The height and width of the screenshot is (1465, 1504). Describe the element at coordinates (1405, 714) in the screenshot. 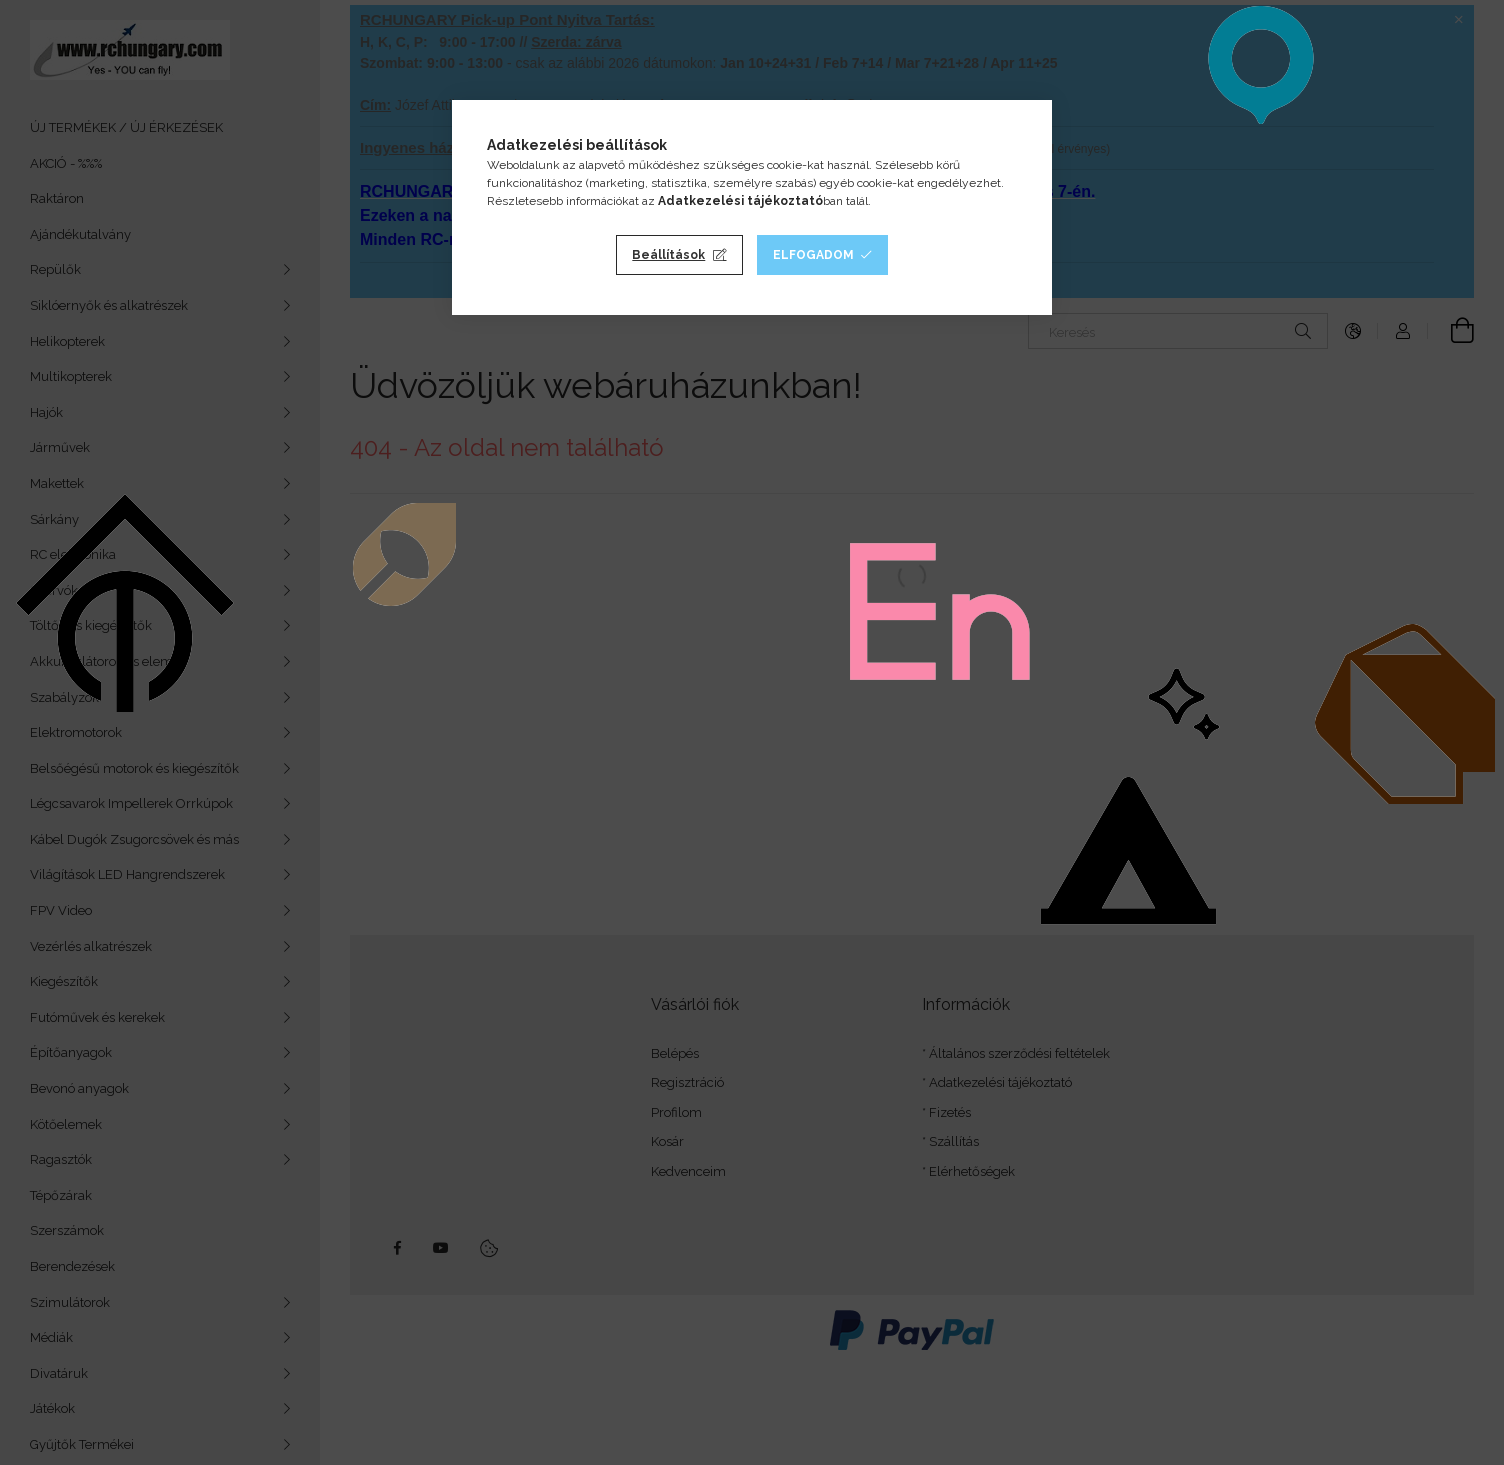

I see `dart programming language logo` at that location.